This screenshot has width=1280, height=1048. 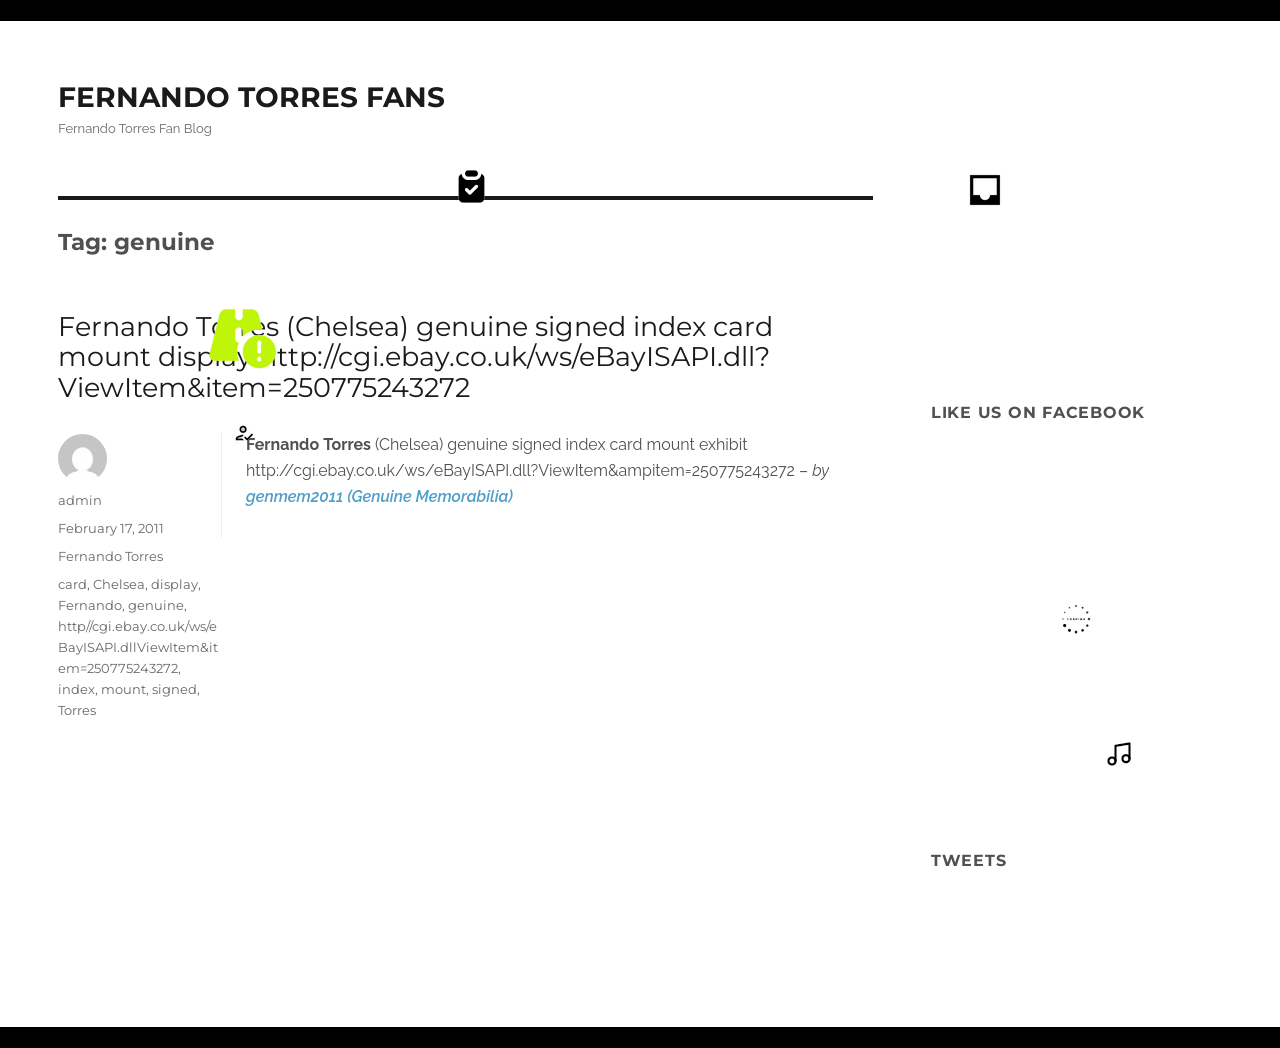 What do you see at coordinates (985, 190) in the screenshot?
I see `access your inbox` at bounding box center [985, 190].